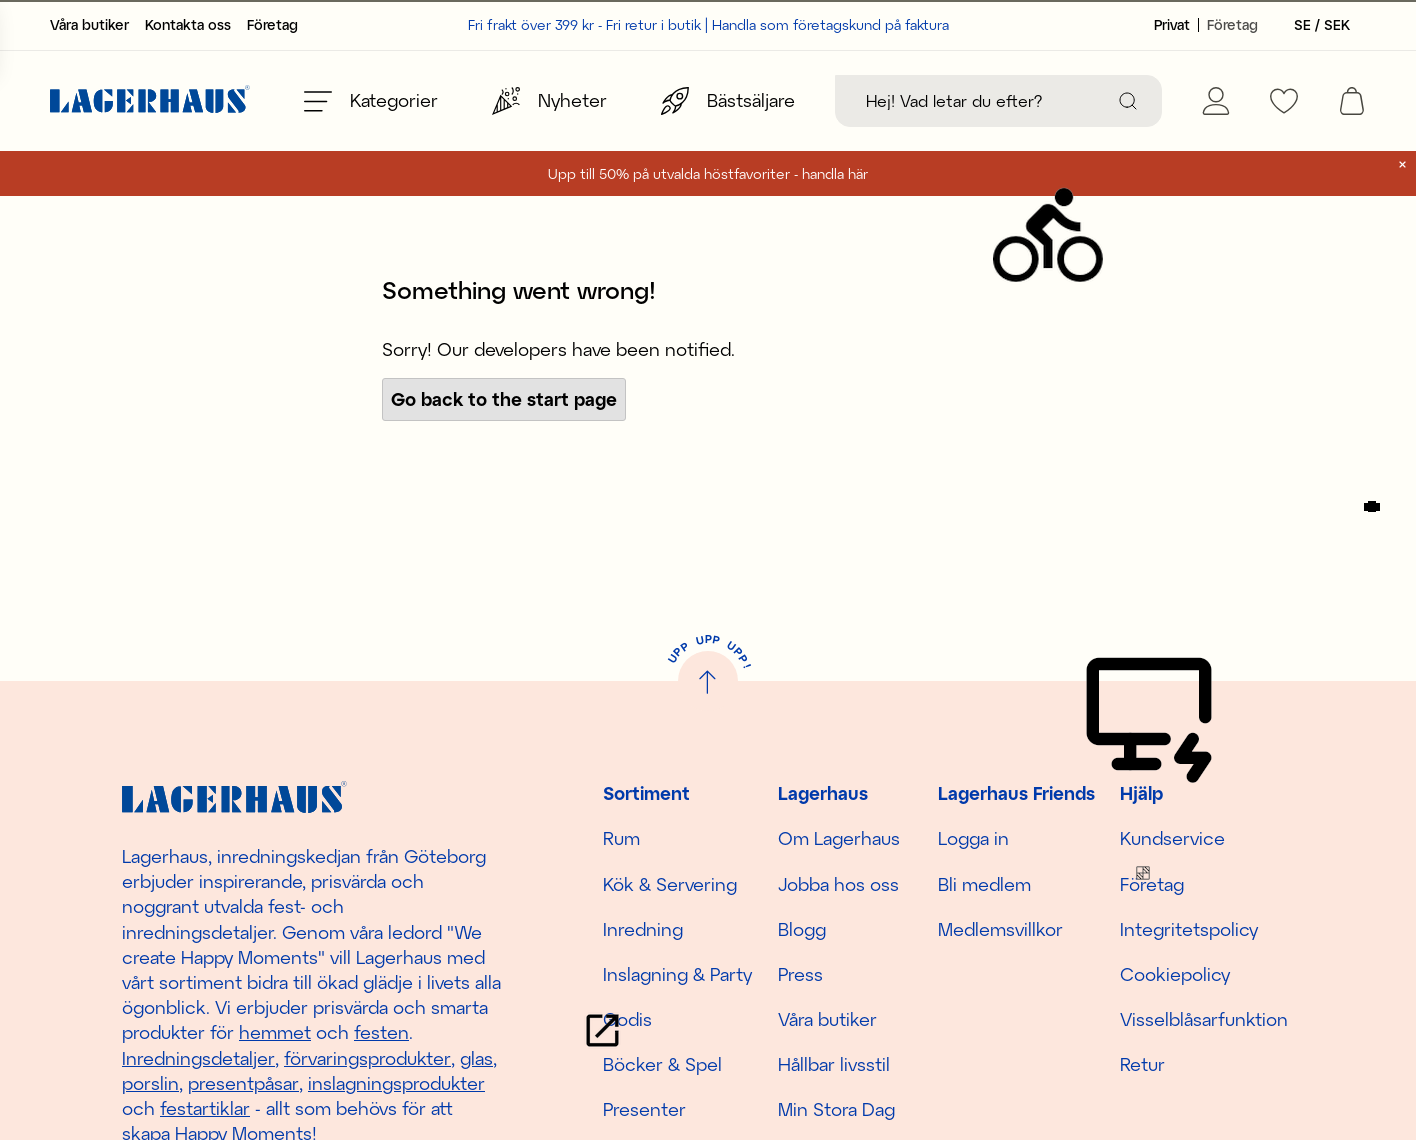  Describe the element at coordinates (1372, 507) in the screenshot. I see `view content in carousel mode` at that location.